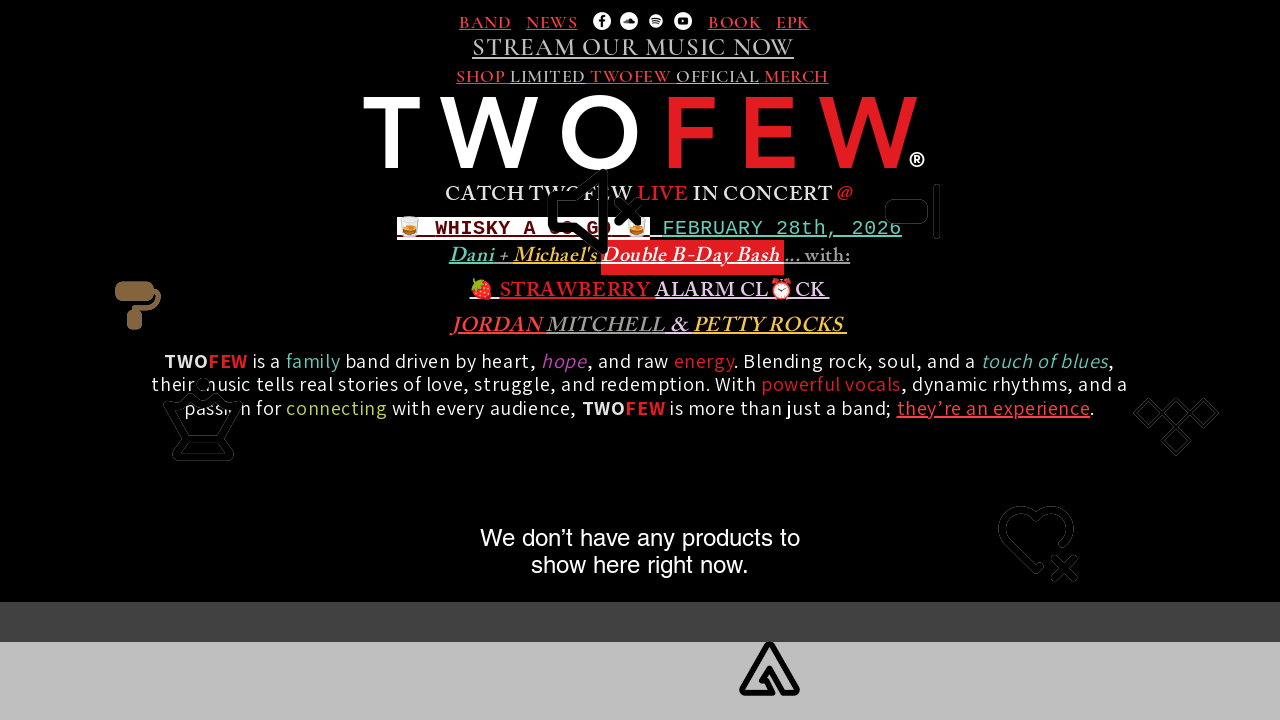  I want to click on remove from favorites, so click(1036, 540).